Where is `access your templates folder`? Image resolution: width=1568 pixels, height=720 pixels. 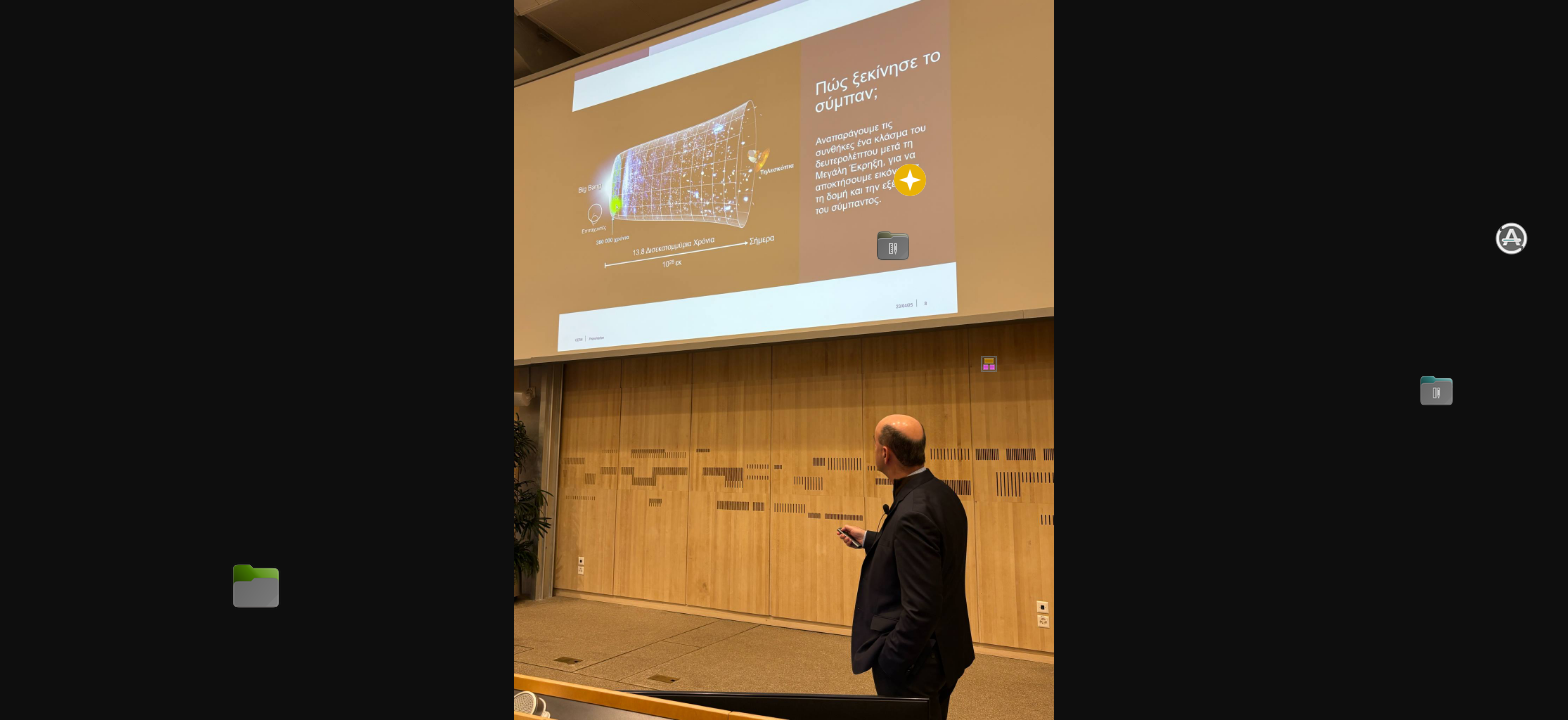
access your templates folder is located at coordinates (1436, 390).